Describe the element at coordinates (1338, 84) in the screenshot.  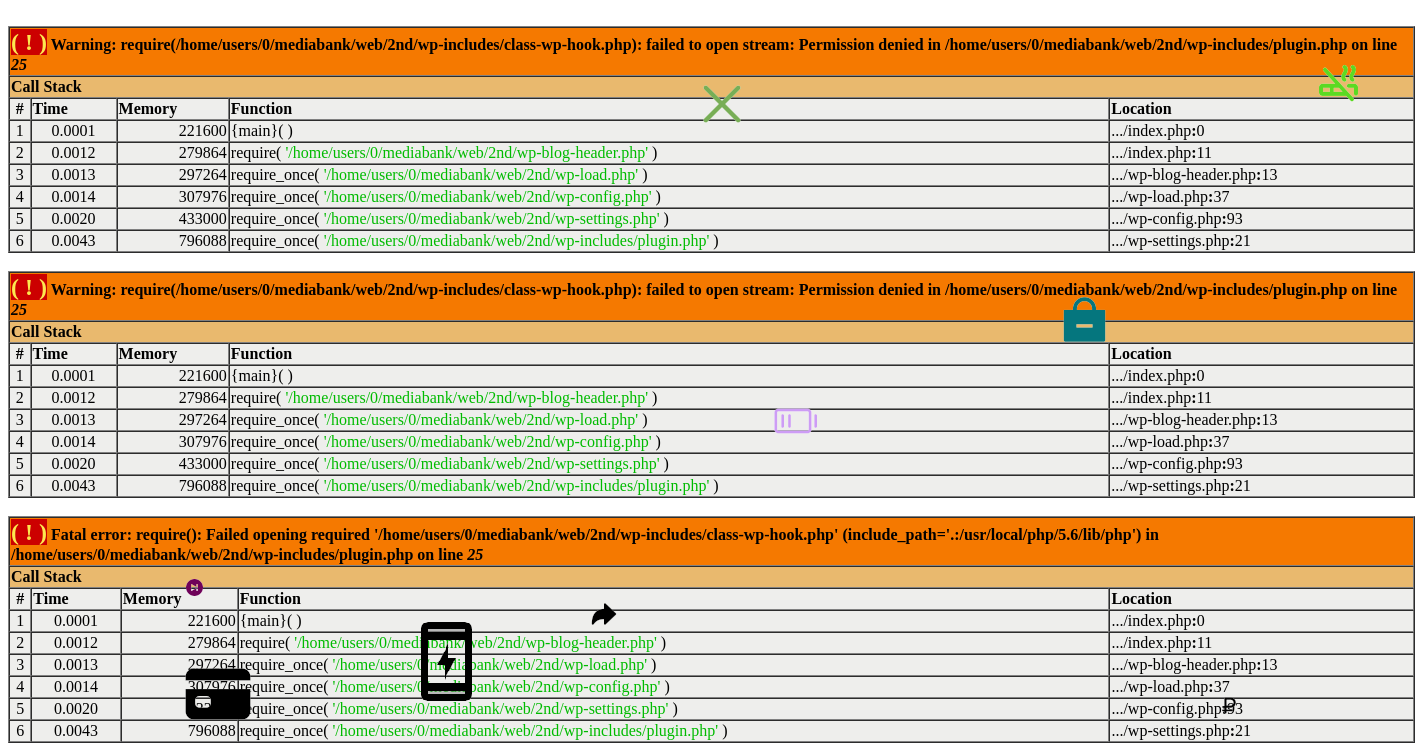
I see `no smoking allowed` at that location.